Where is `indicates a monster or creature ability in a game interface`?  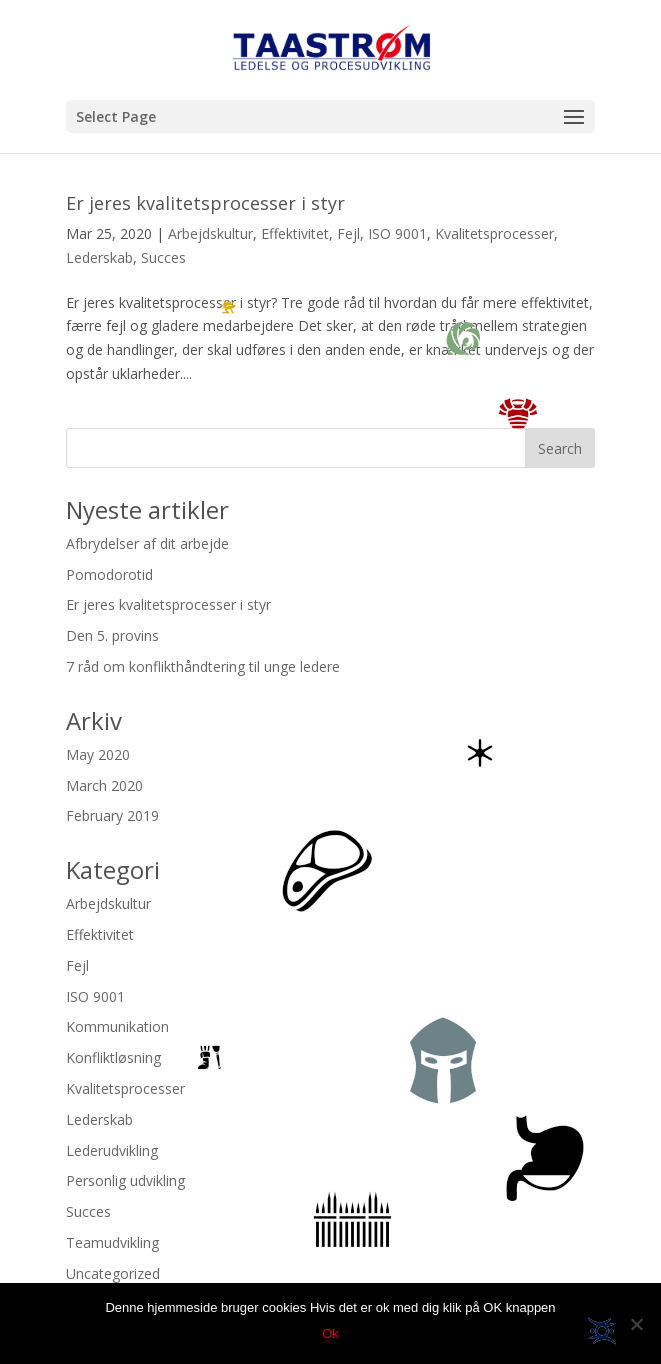
indicates a monster or creature ability in a game interface is located at coordinates (463, 338).